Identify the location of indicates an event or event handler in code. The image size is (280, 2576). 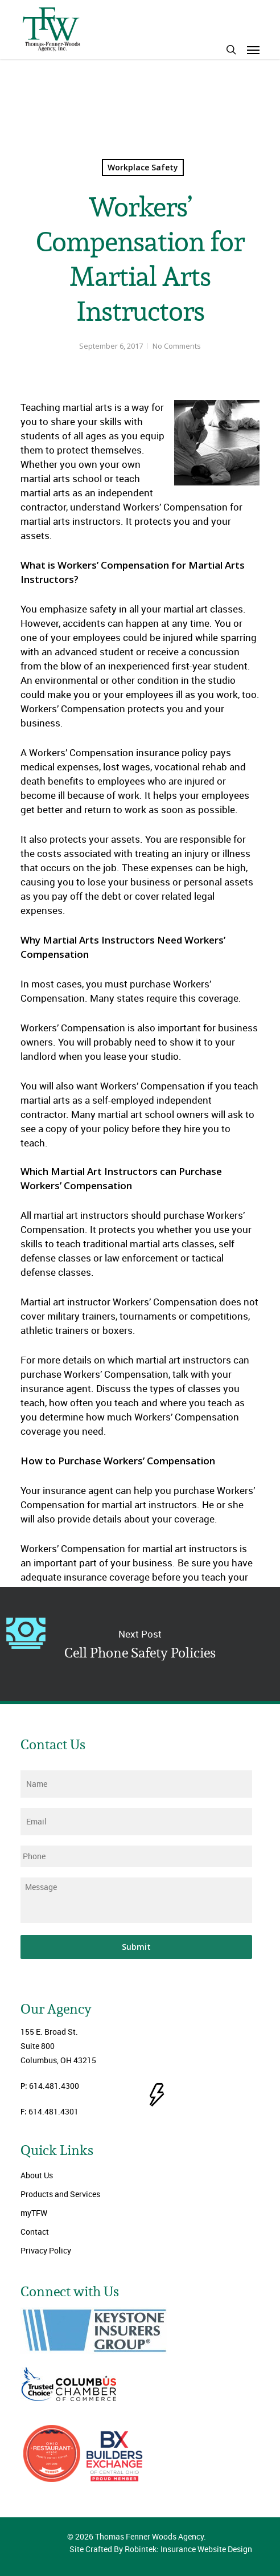
(156, 2095).